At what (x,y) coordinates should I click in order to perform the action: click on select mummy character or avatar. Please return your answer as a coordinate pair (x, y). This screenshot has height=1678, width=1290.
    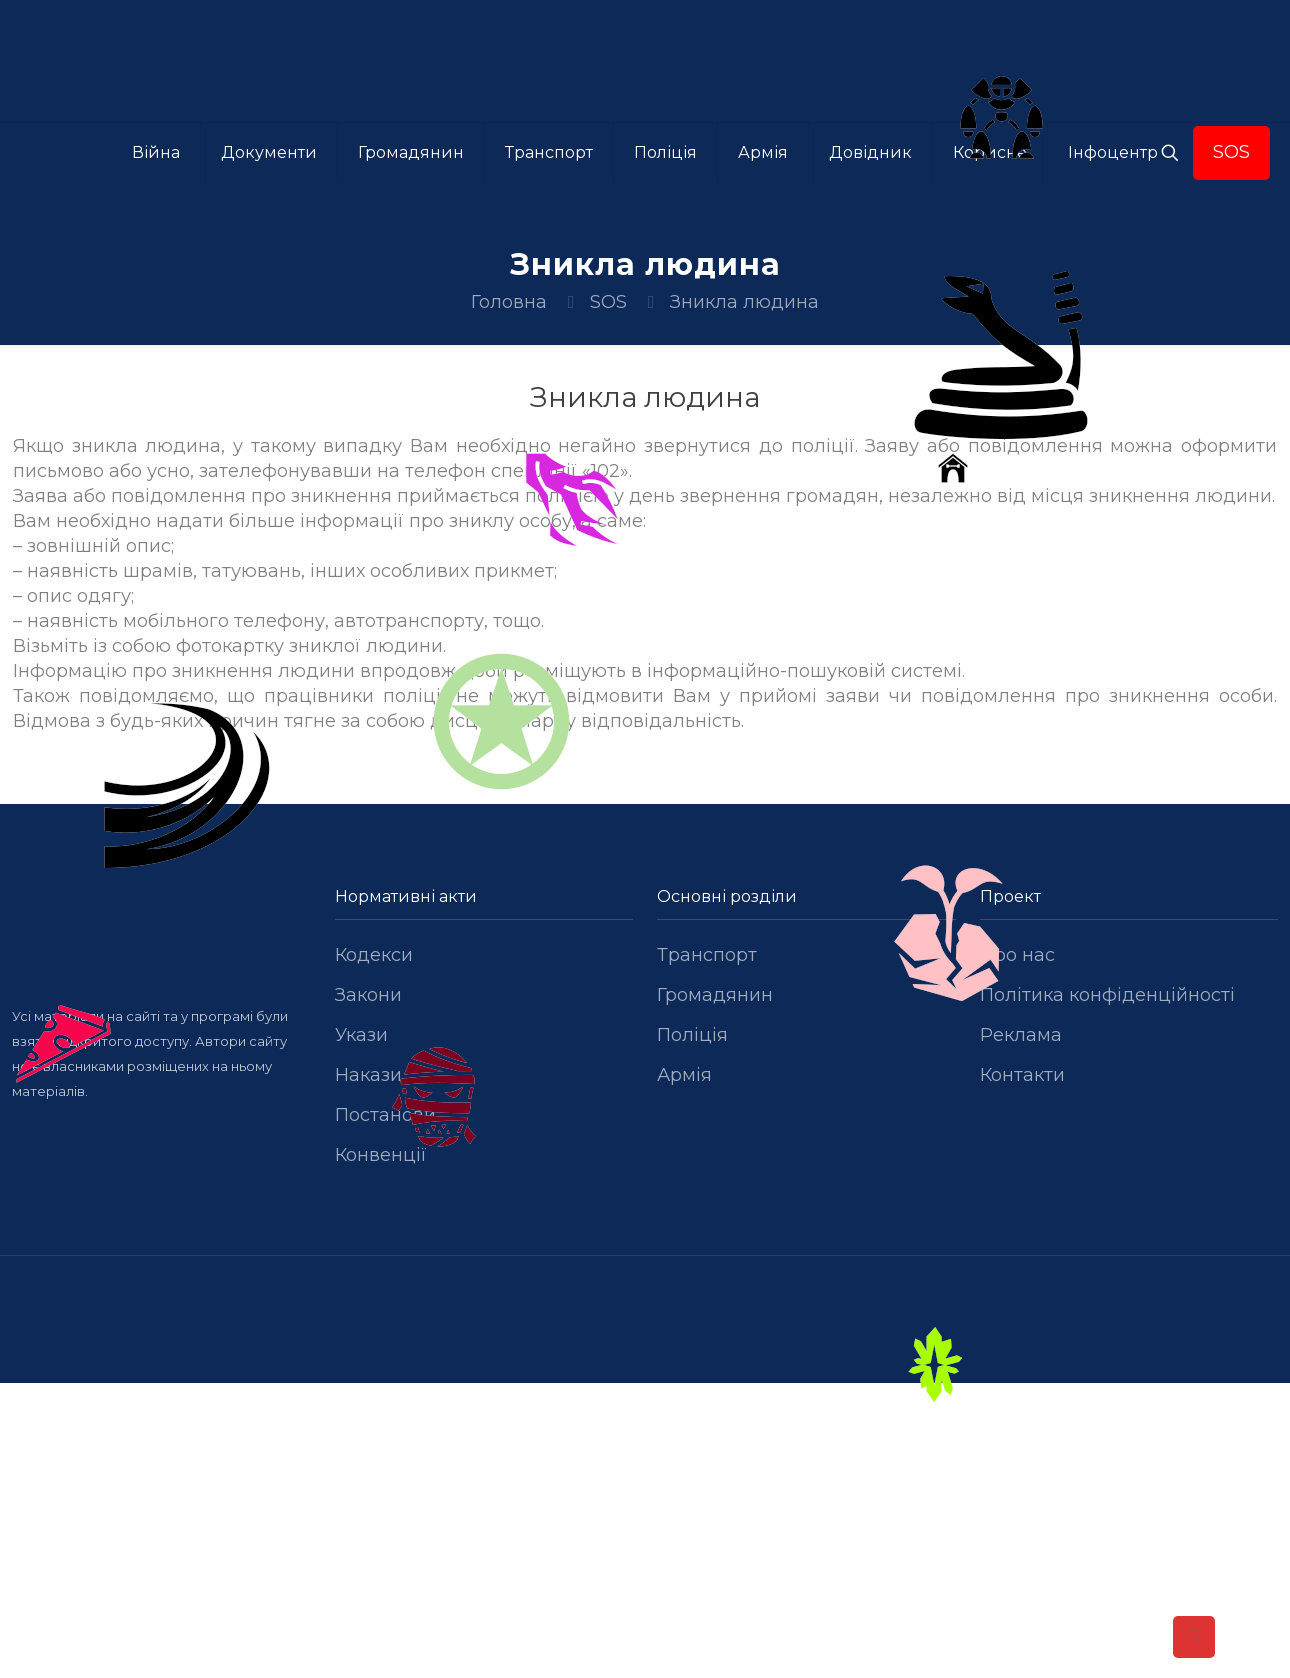
    Looking at the image, I should click on (438, 1096).